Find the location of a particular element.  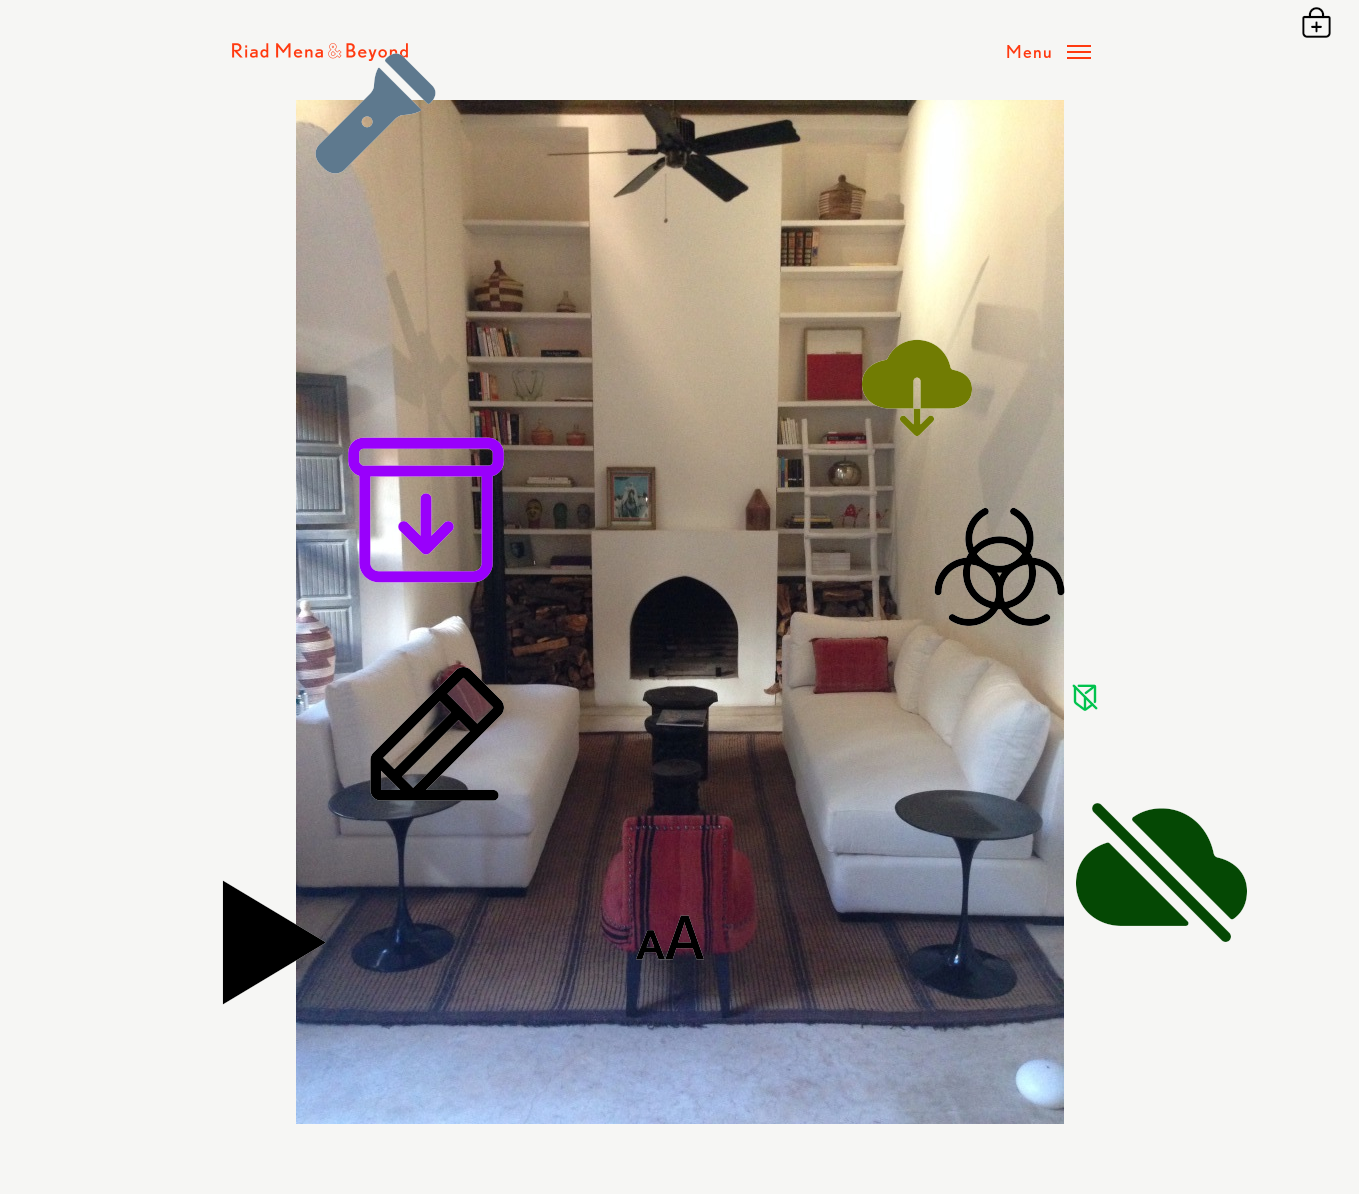

add item to shopping bag is located at coordinates (1316, 22).